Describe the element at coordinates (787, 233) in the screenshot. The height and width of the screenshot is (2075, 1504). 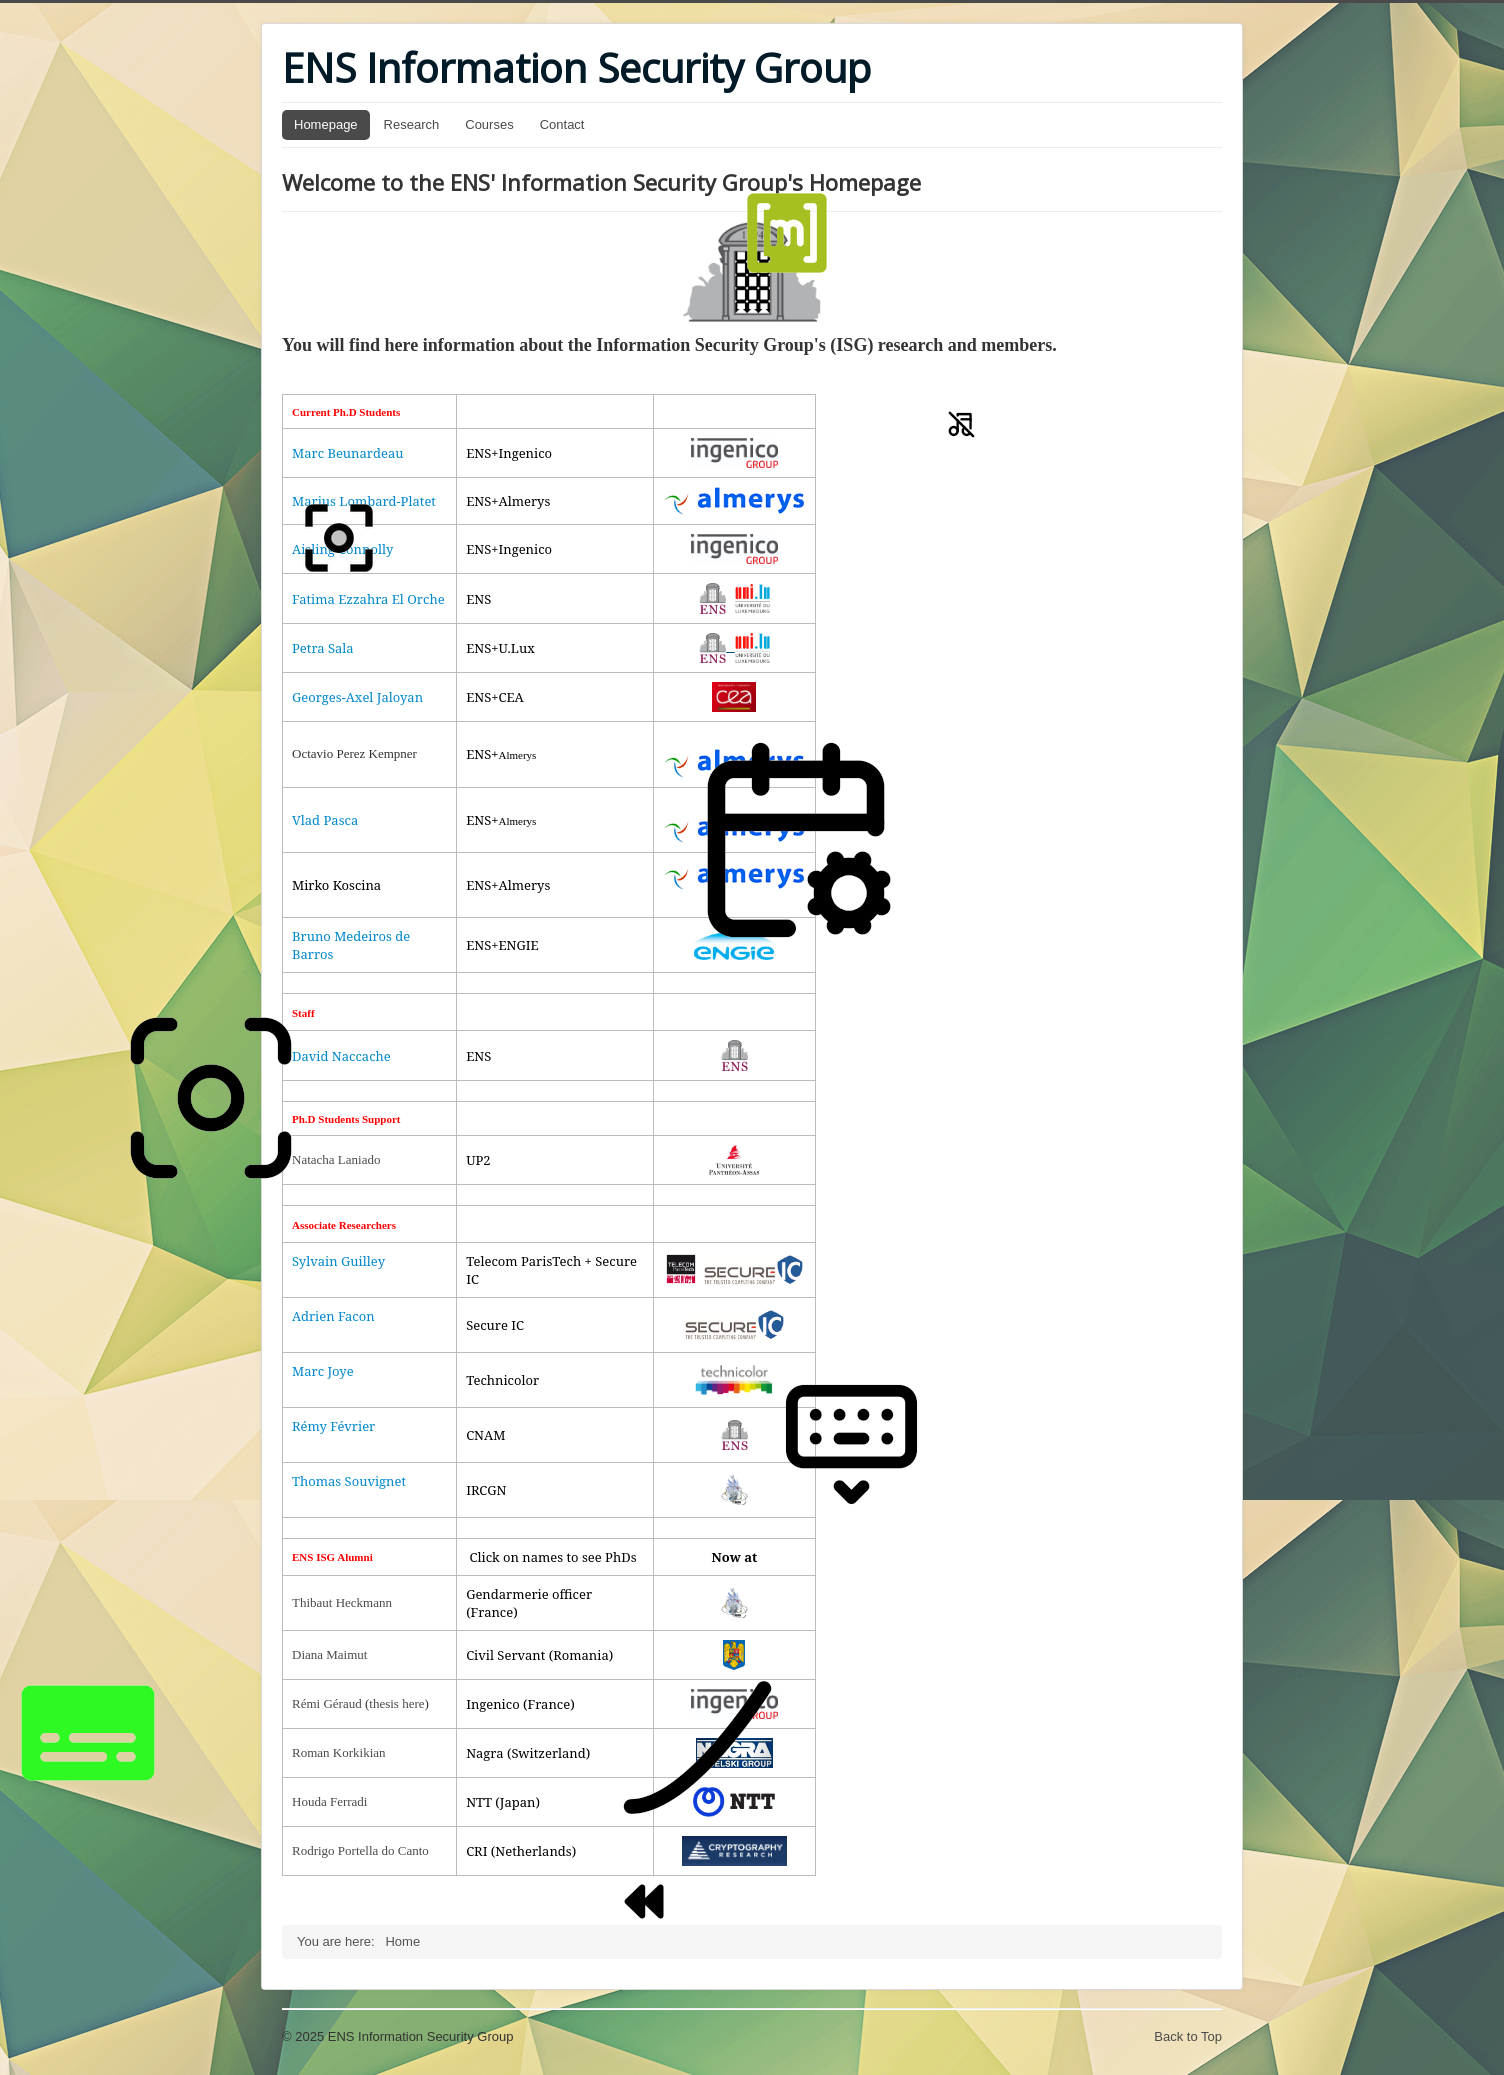
I see `open matrix messaging app` at that location.